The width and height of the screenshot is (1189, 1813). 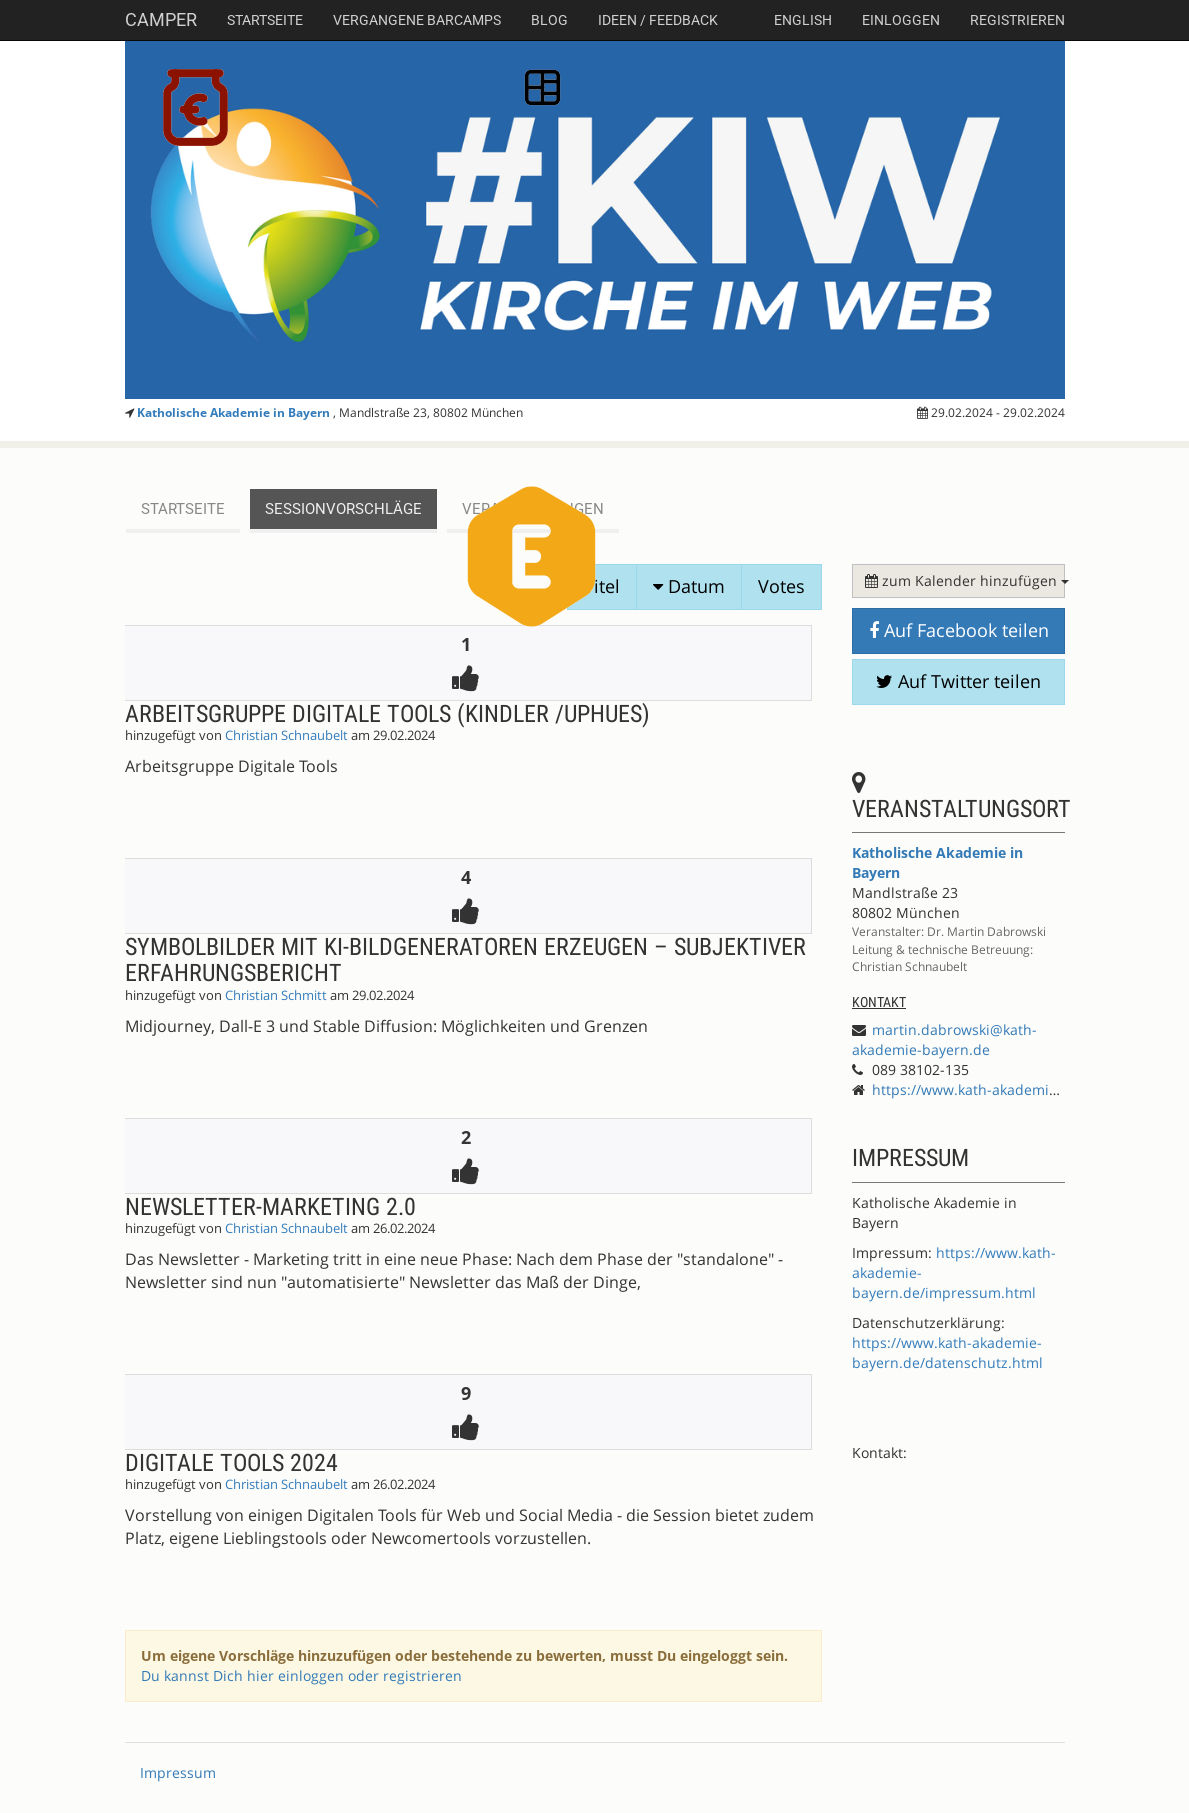 What do you see at coordinates (531, 556) in the screenshot?
I see `app icon for a service or brand starting with "E"` at bounding box center [531, 556].